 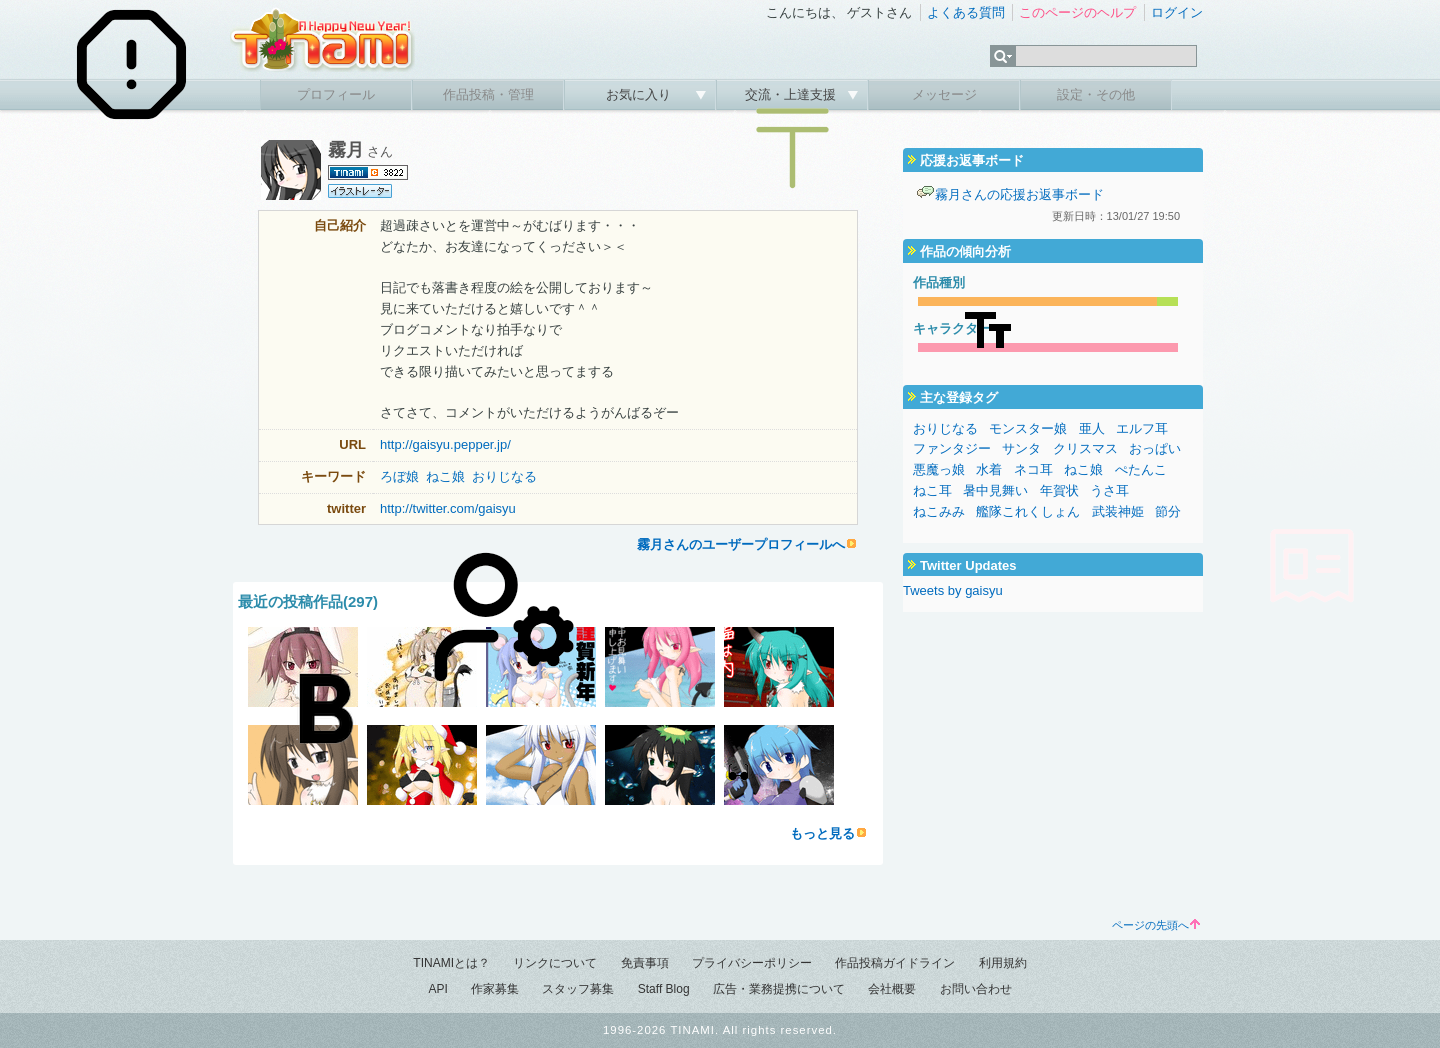 I want to click on adjust text formatting options, so click(x=988, y=331).